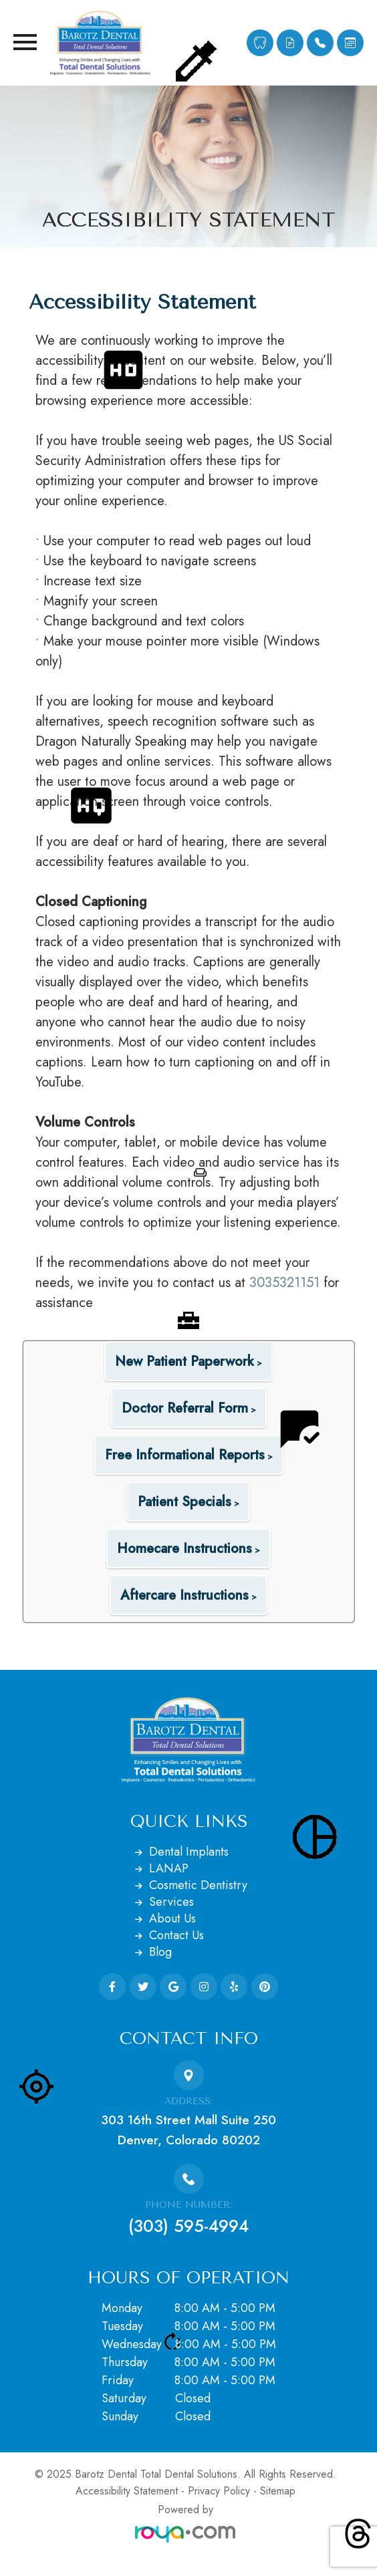 This screenshot has width=377, height=2576. I want to click on access weekend or leisure content, so click(200, 1172).